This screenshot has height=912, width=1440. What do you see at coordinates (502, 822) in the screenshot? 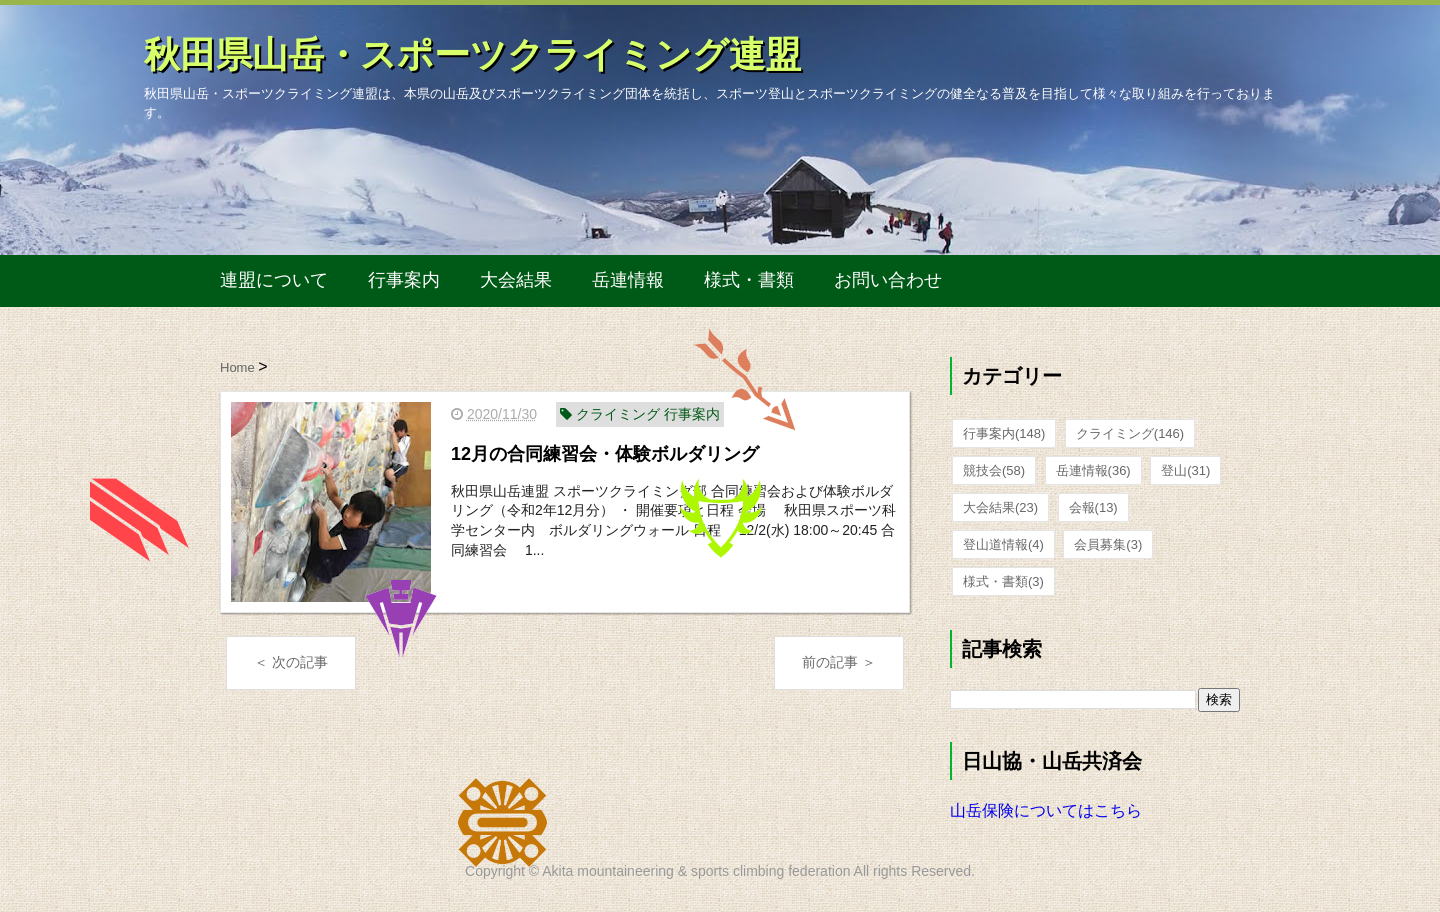
I see `decorative tribal or aztec-style game badge` at bounding box center [502, 822].